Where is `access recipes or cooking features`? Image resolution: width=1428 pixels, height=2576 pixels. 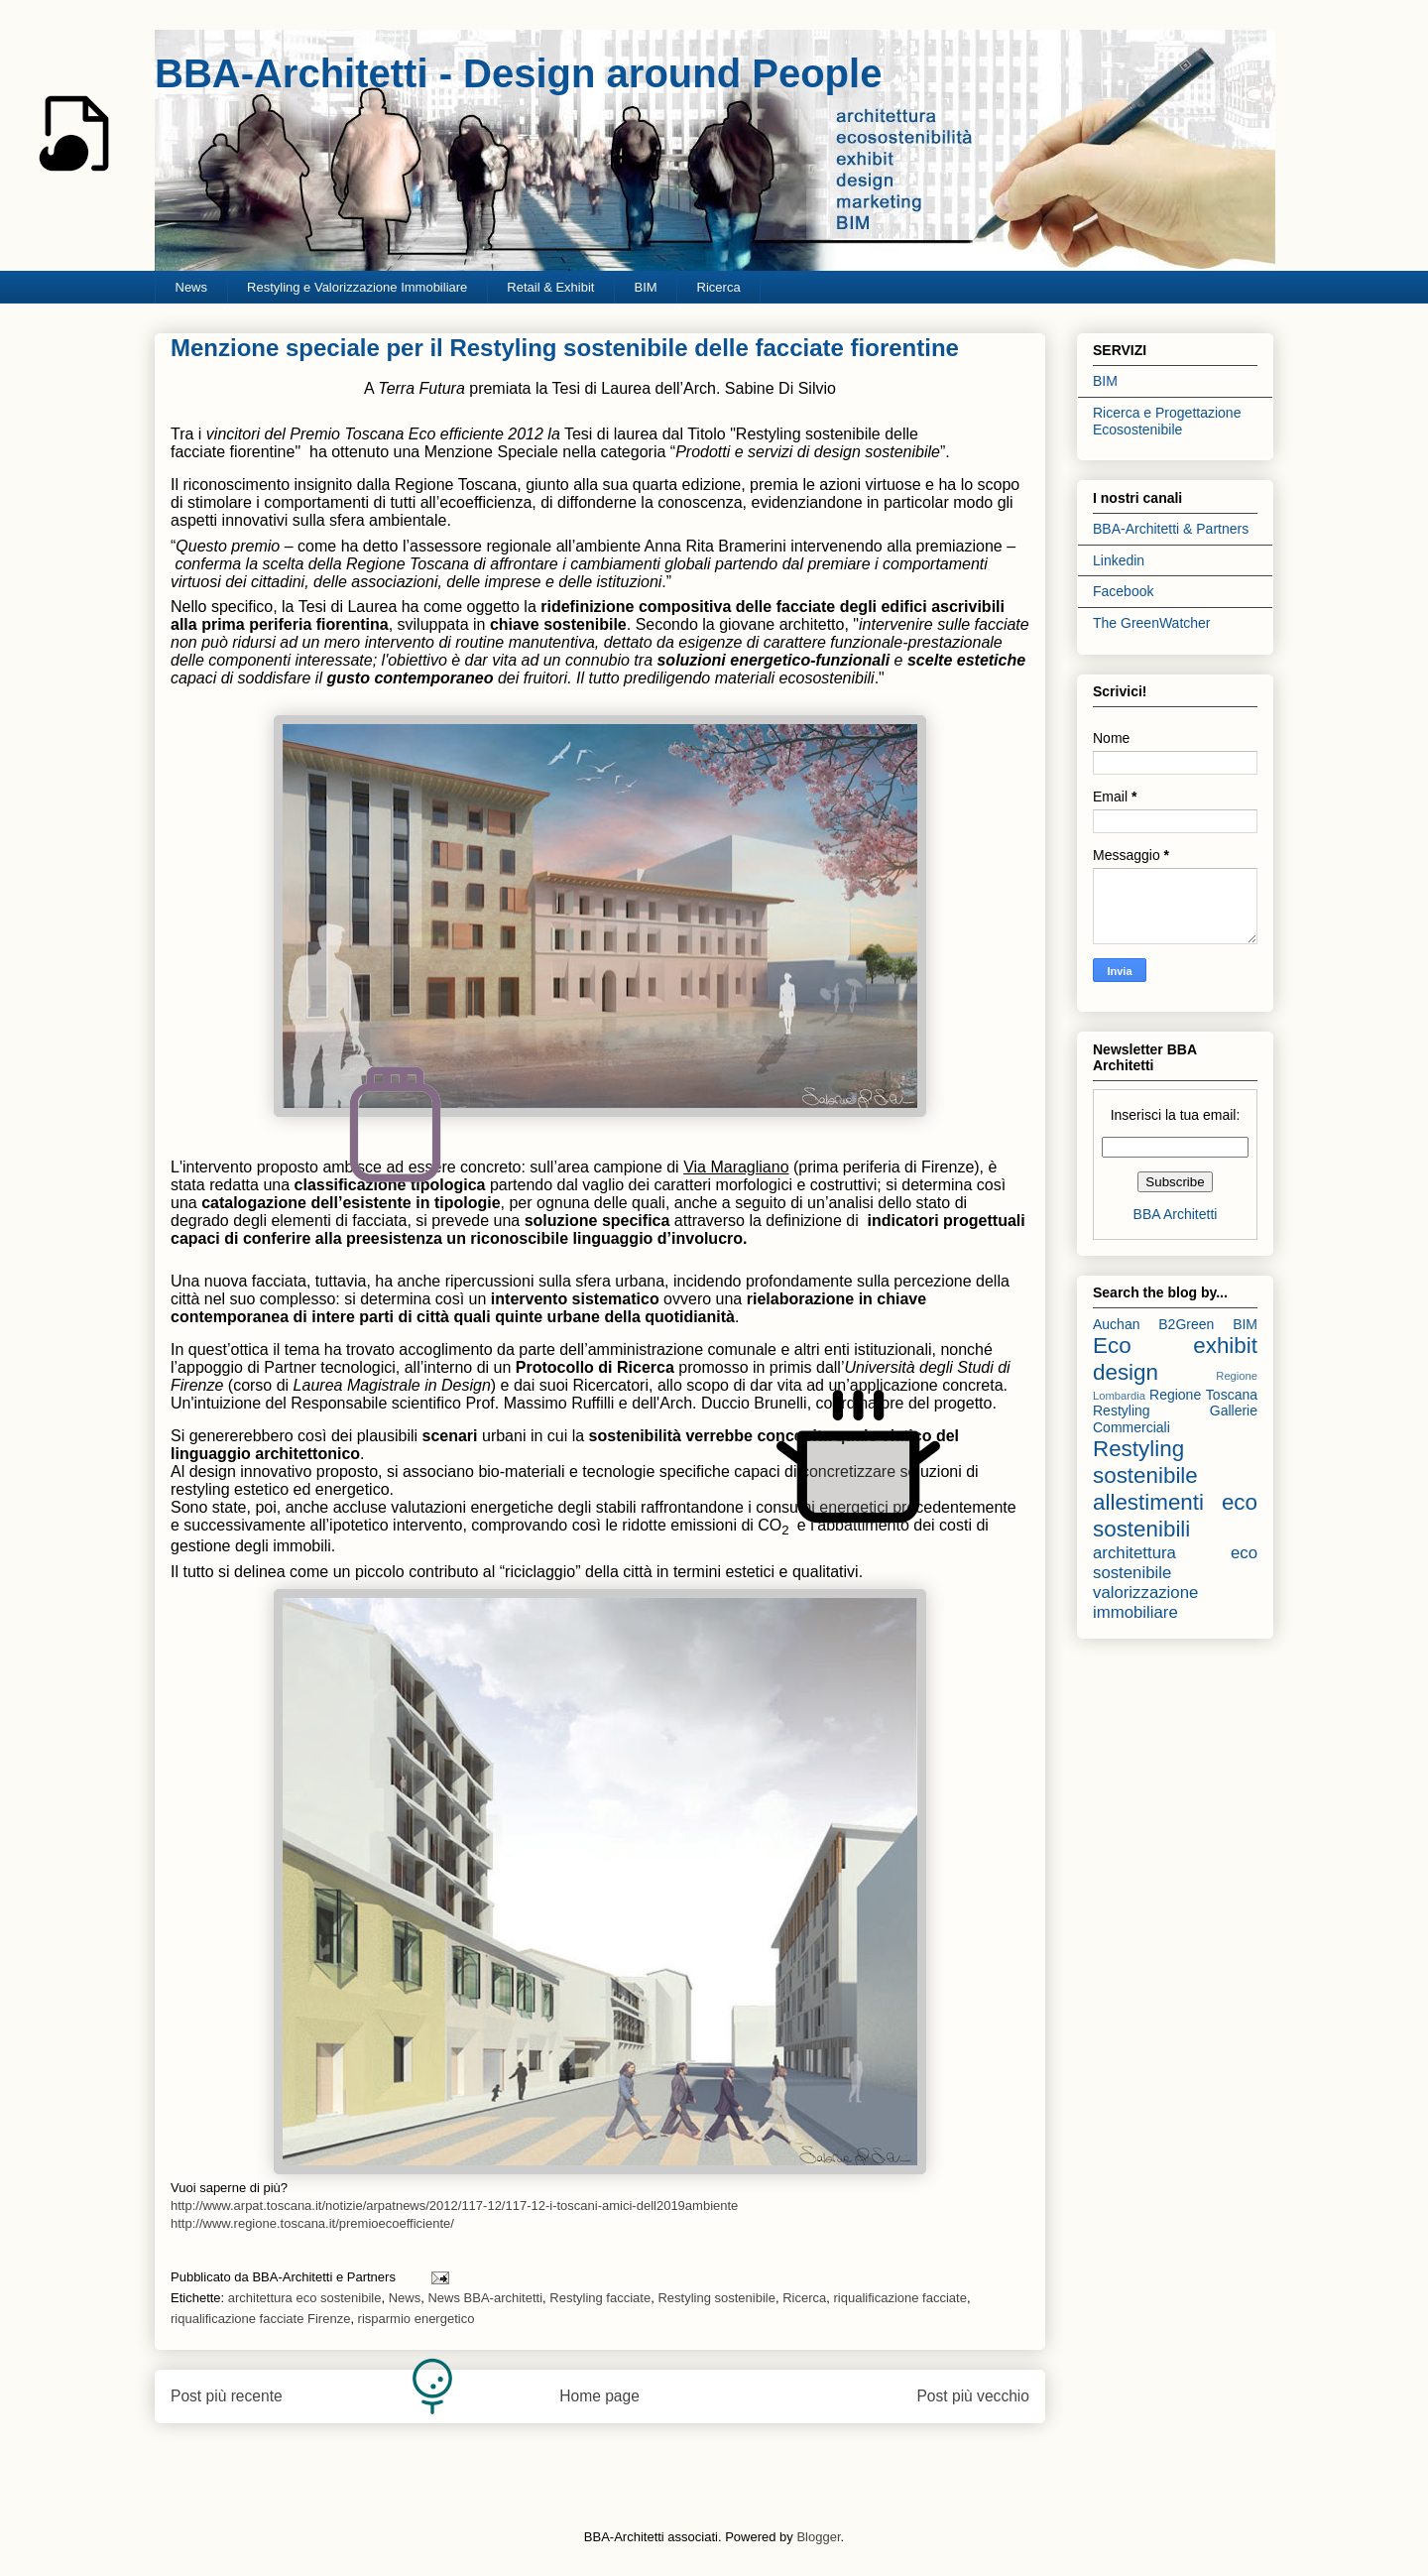
access recipes or cooking features is located at coordinates (858, 1466).